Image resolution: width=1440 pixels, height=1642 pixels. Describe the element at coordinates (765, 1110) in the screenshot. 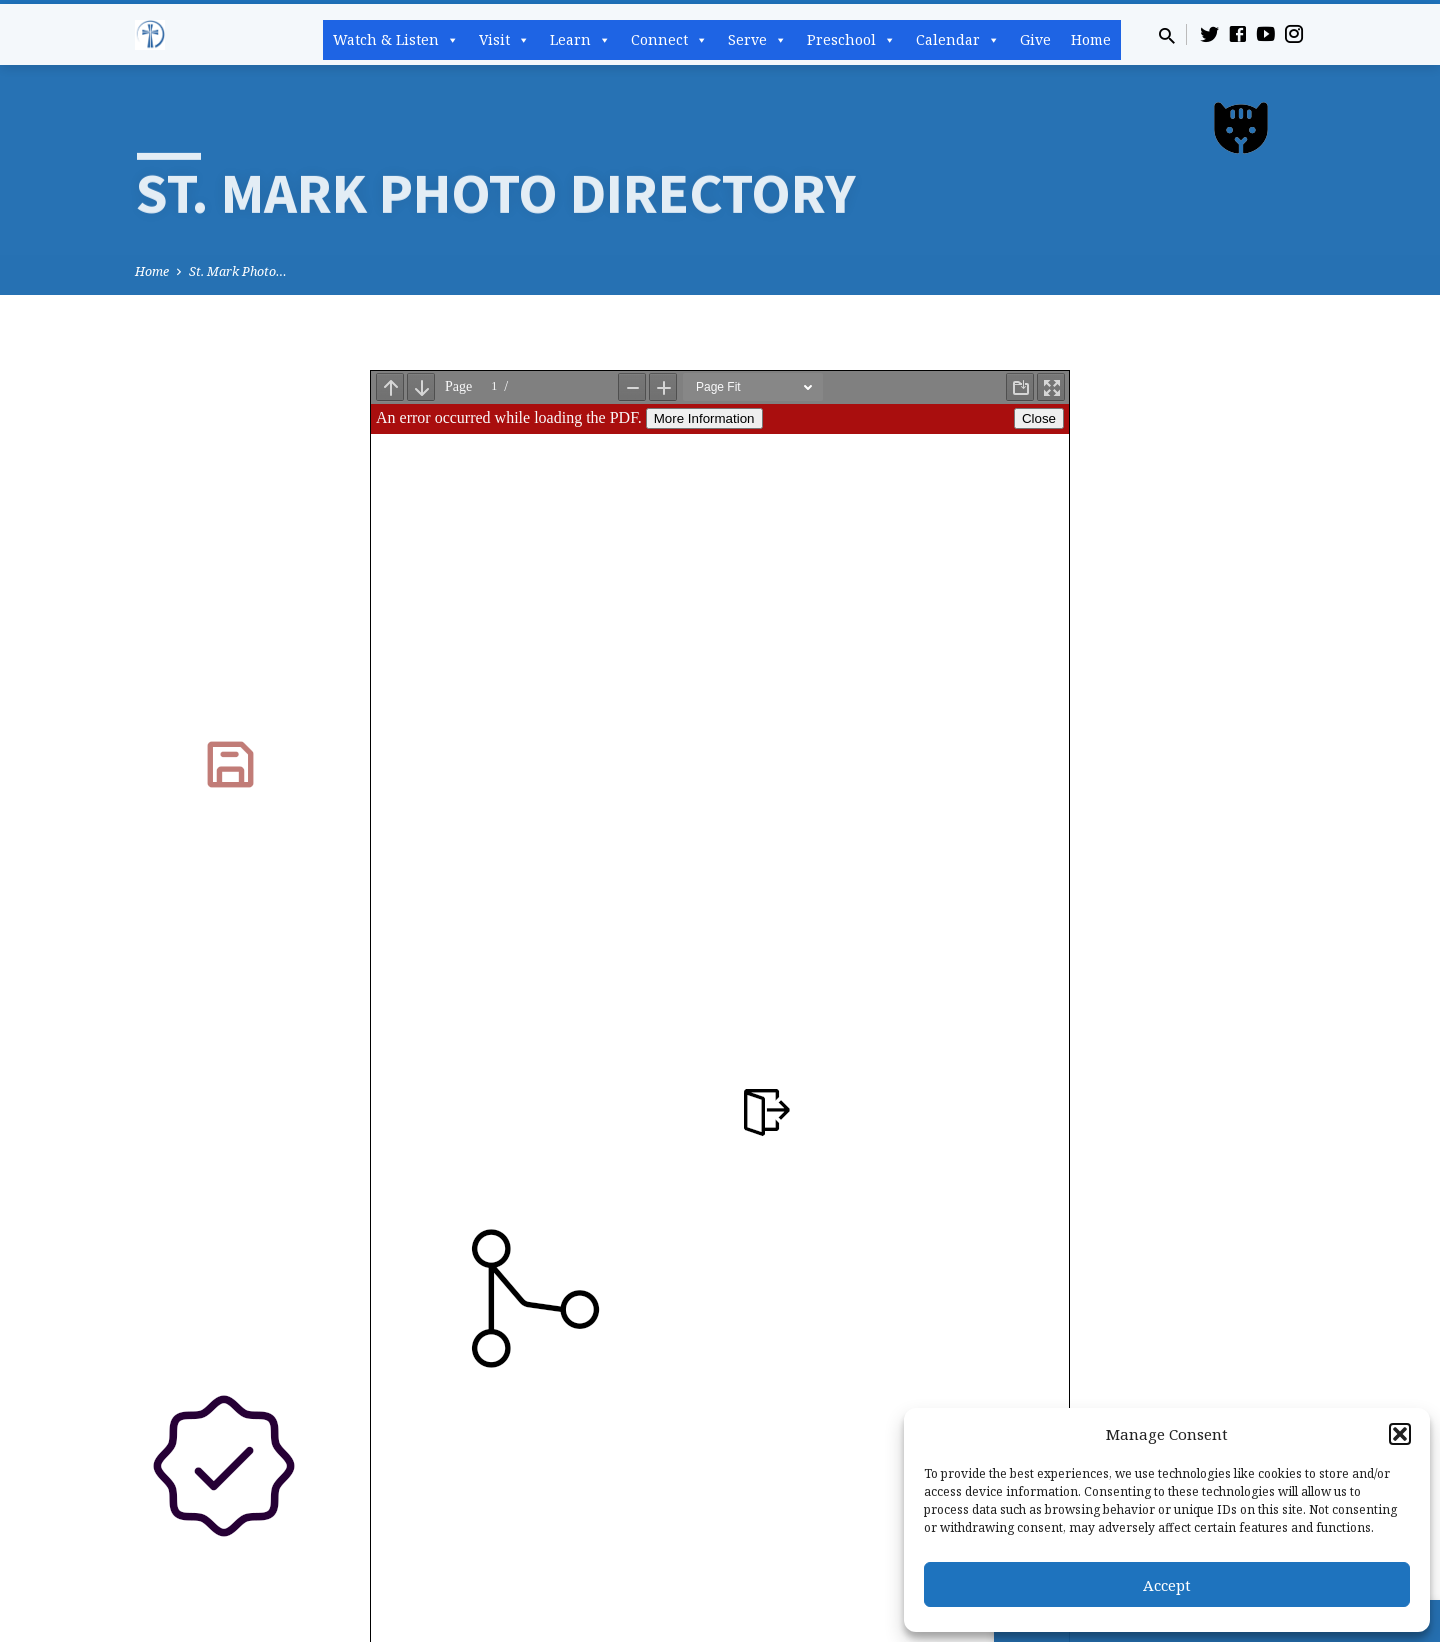

I see `sign out of your account` at that location.